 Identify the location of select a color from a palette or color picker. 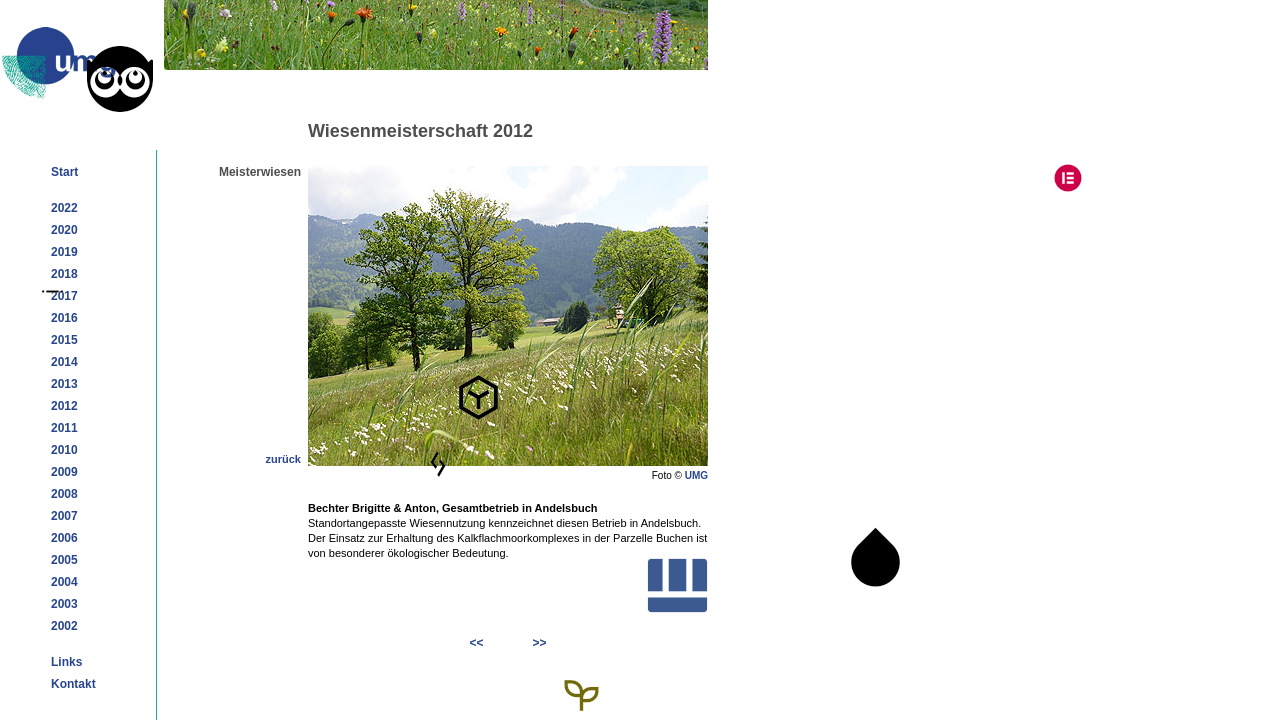
(875, 559).